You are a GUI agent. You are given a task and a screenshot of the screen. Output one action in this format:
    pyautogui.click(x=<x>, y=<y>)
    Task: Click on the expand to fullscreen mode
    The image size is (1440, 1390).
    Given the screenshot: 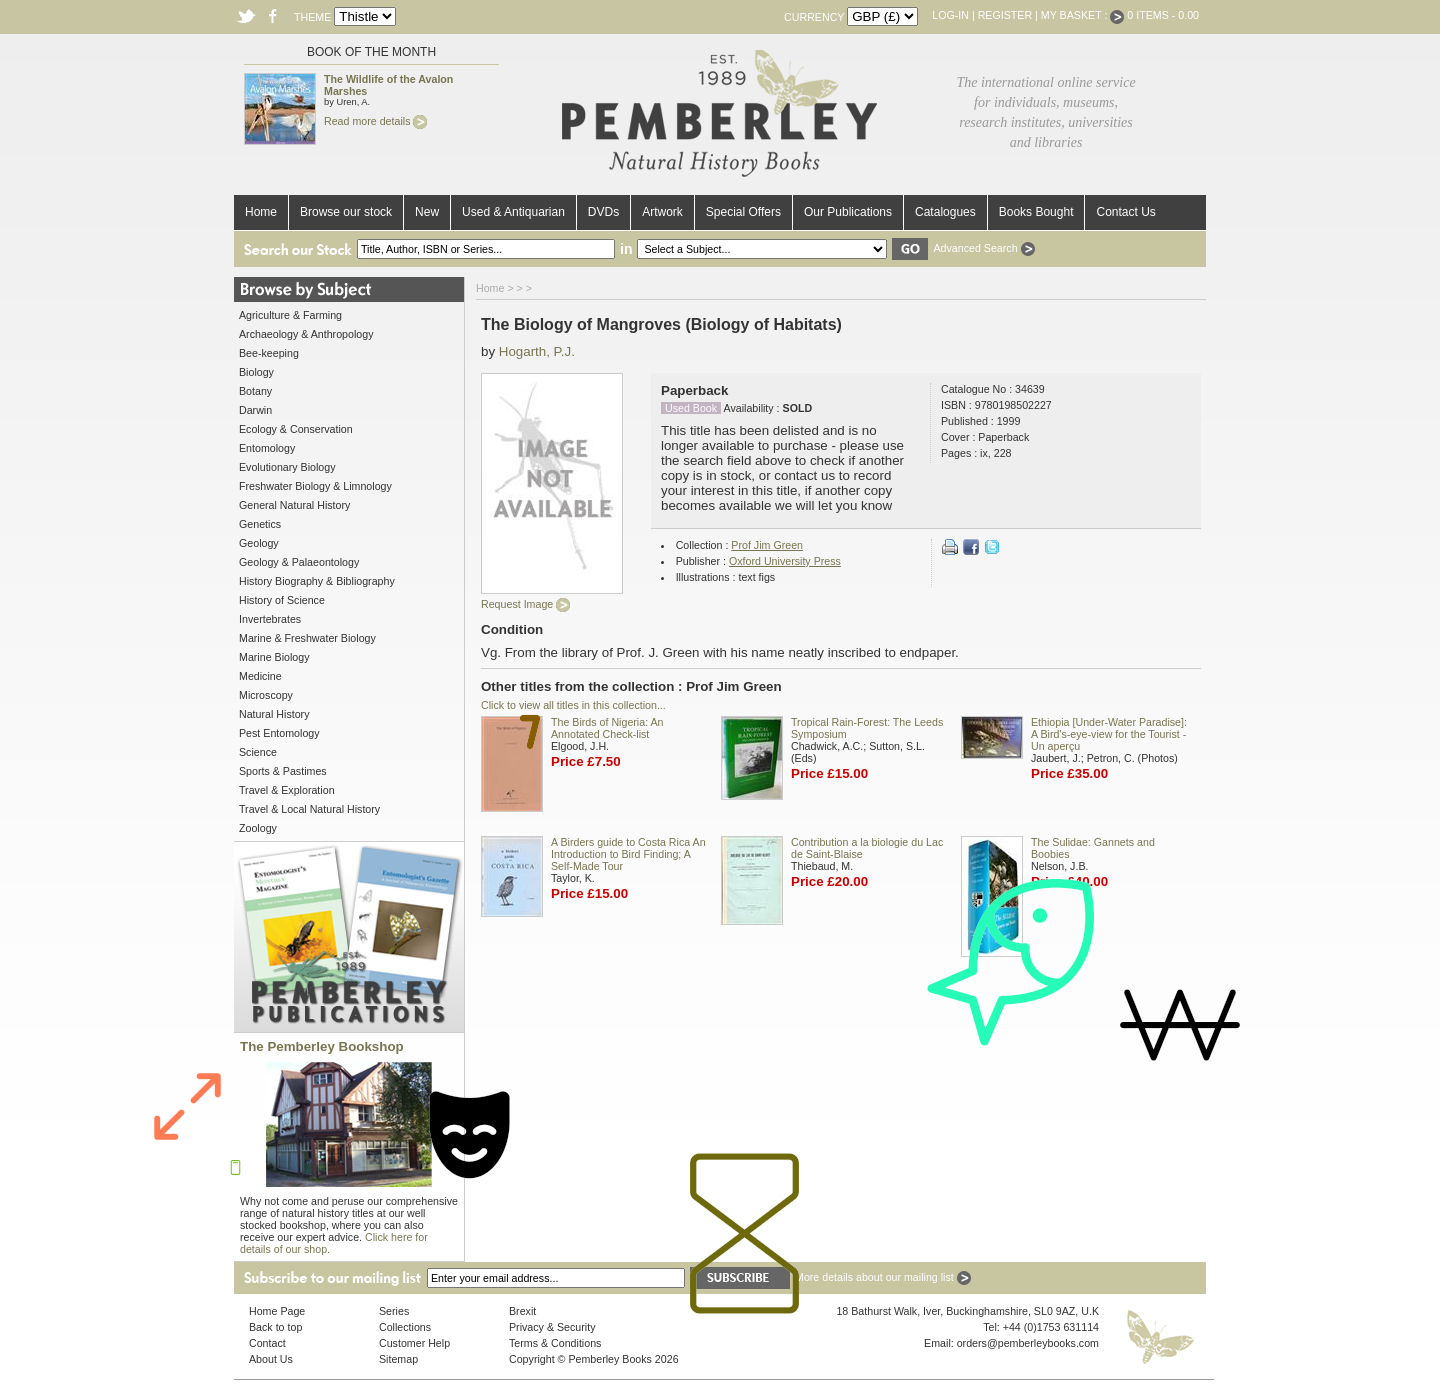 What is the action you would take?
    pyautogui.click(x=187, y=1106)
    